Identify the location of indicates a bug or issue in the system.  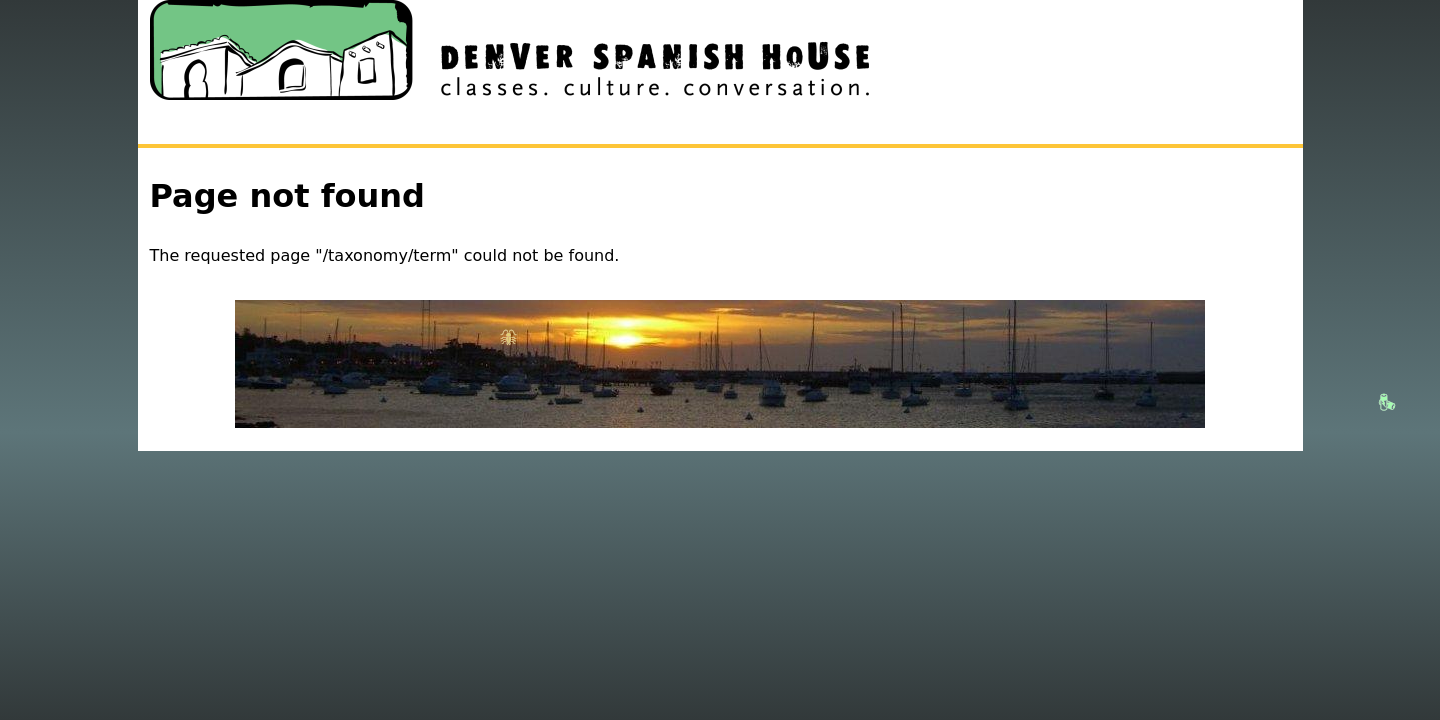
(508, 337).